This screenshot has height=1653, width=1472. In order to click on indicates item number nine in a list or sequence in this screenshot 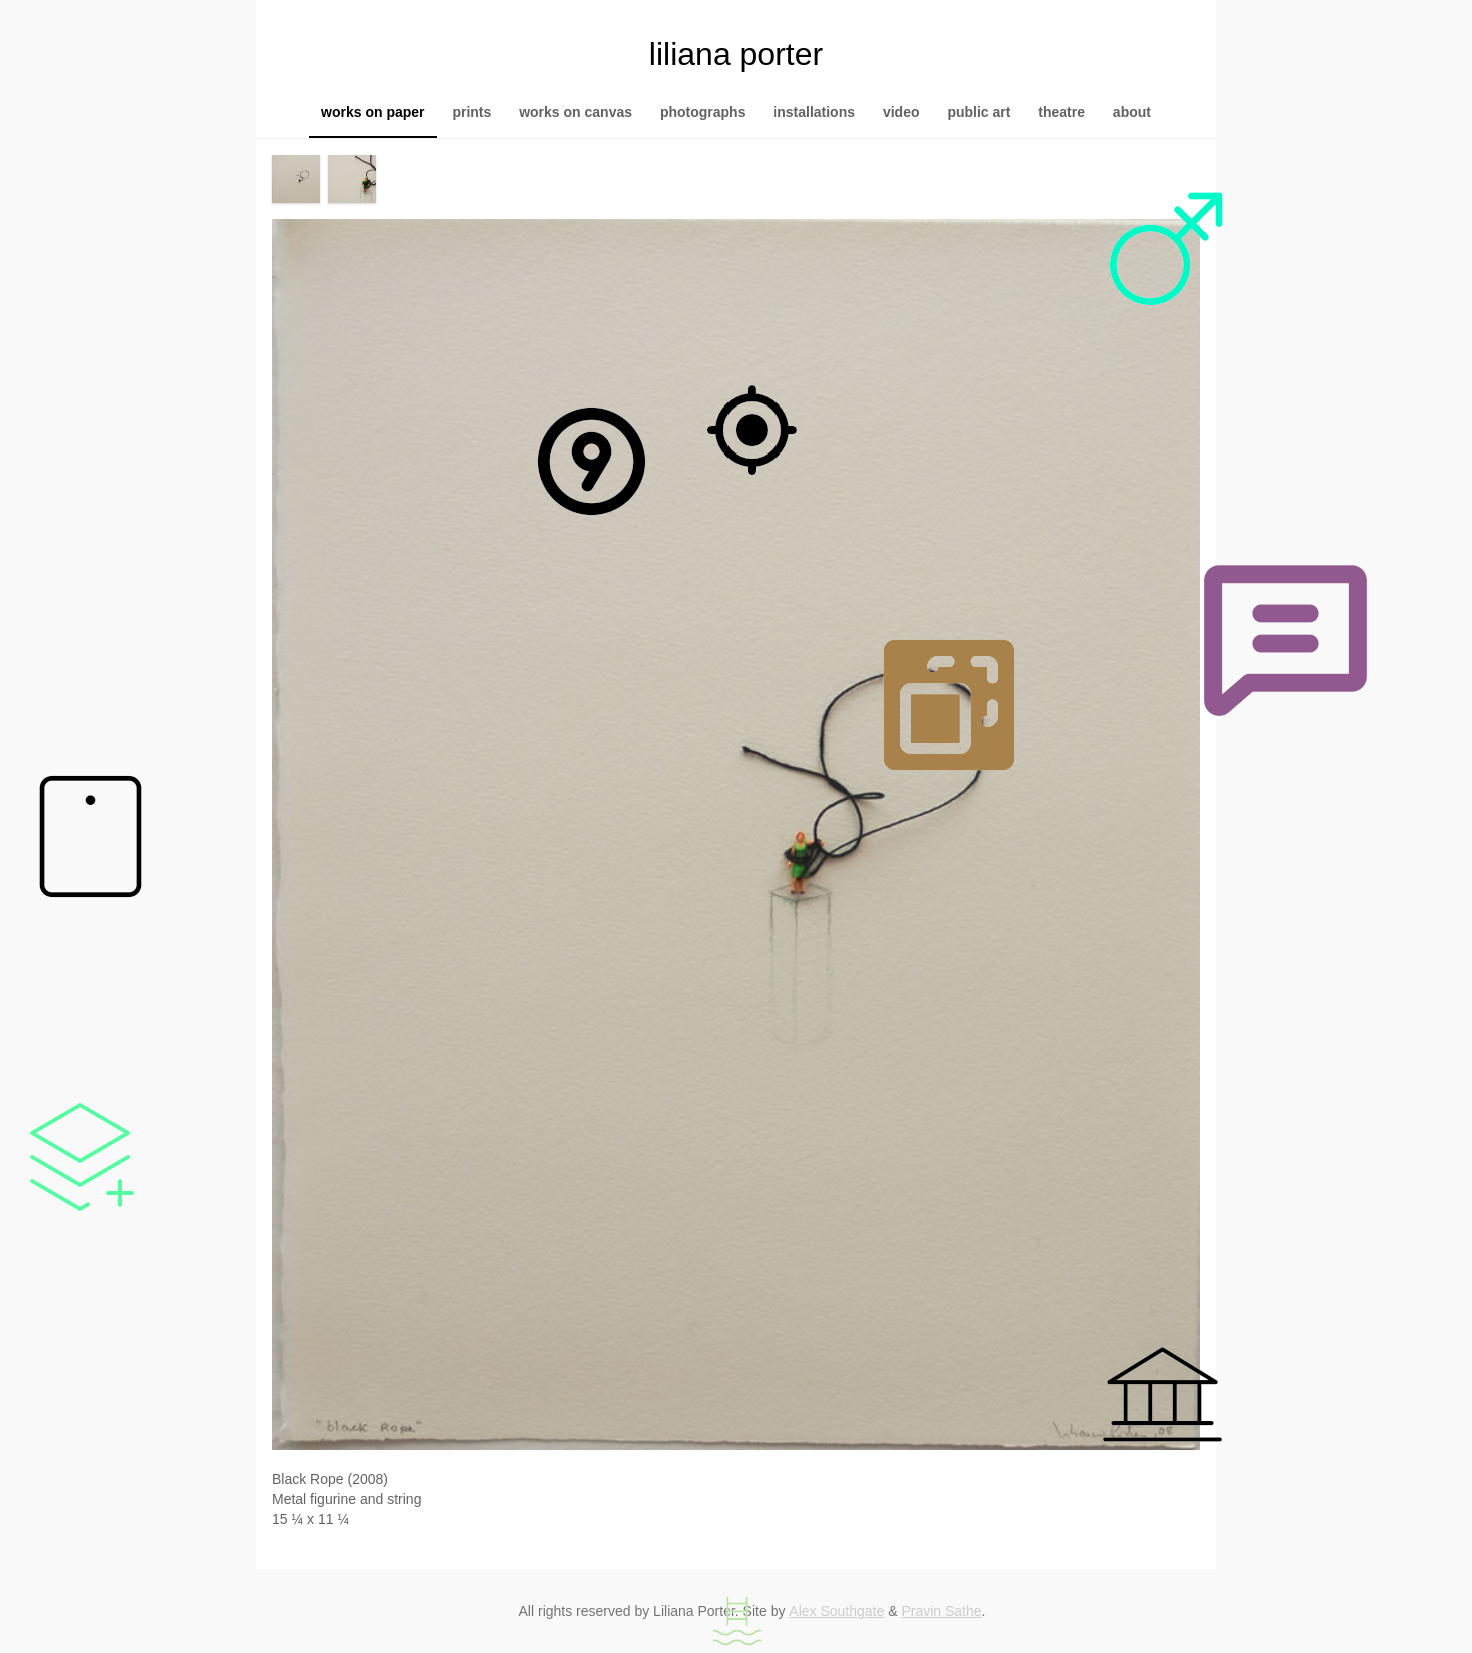, I will do `click(591, 461)`.